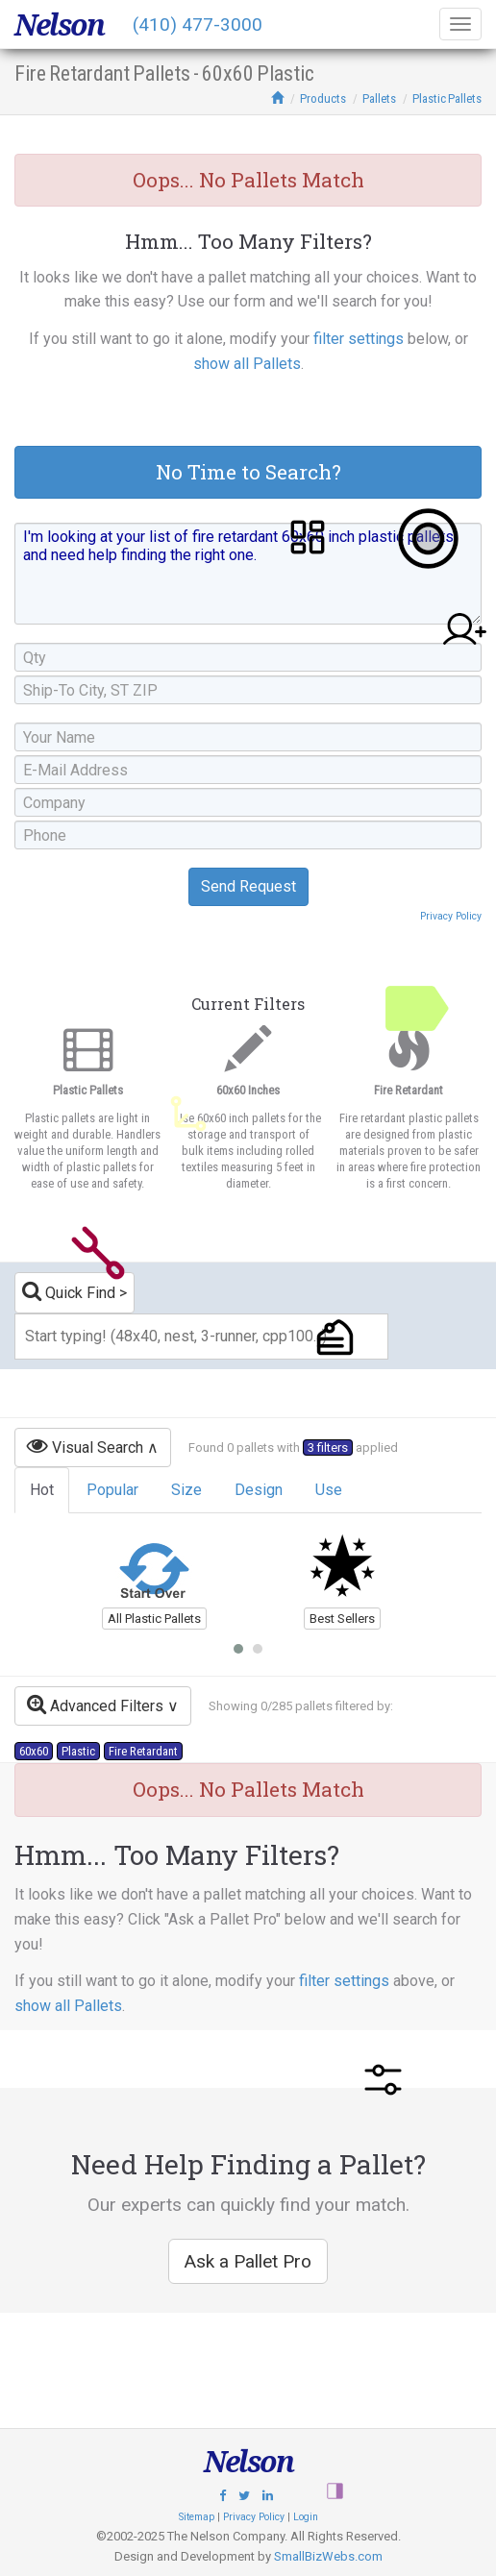  Describe the element at coordinates (188, 1114) in the screenshot. I see `adjust 3d scale or dimensions` at that location.